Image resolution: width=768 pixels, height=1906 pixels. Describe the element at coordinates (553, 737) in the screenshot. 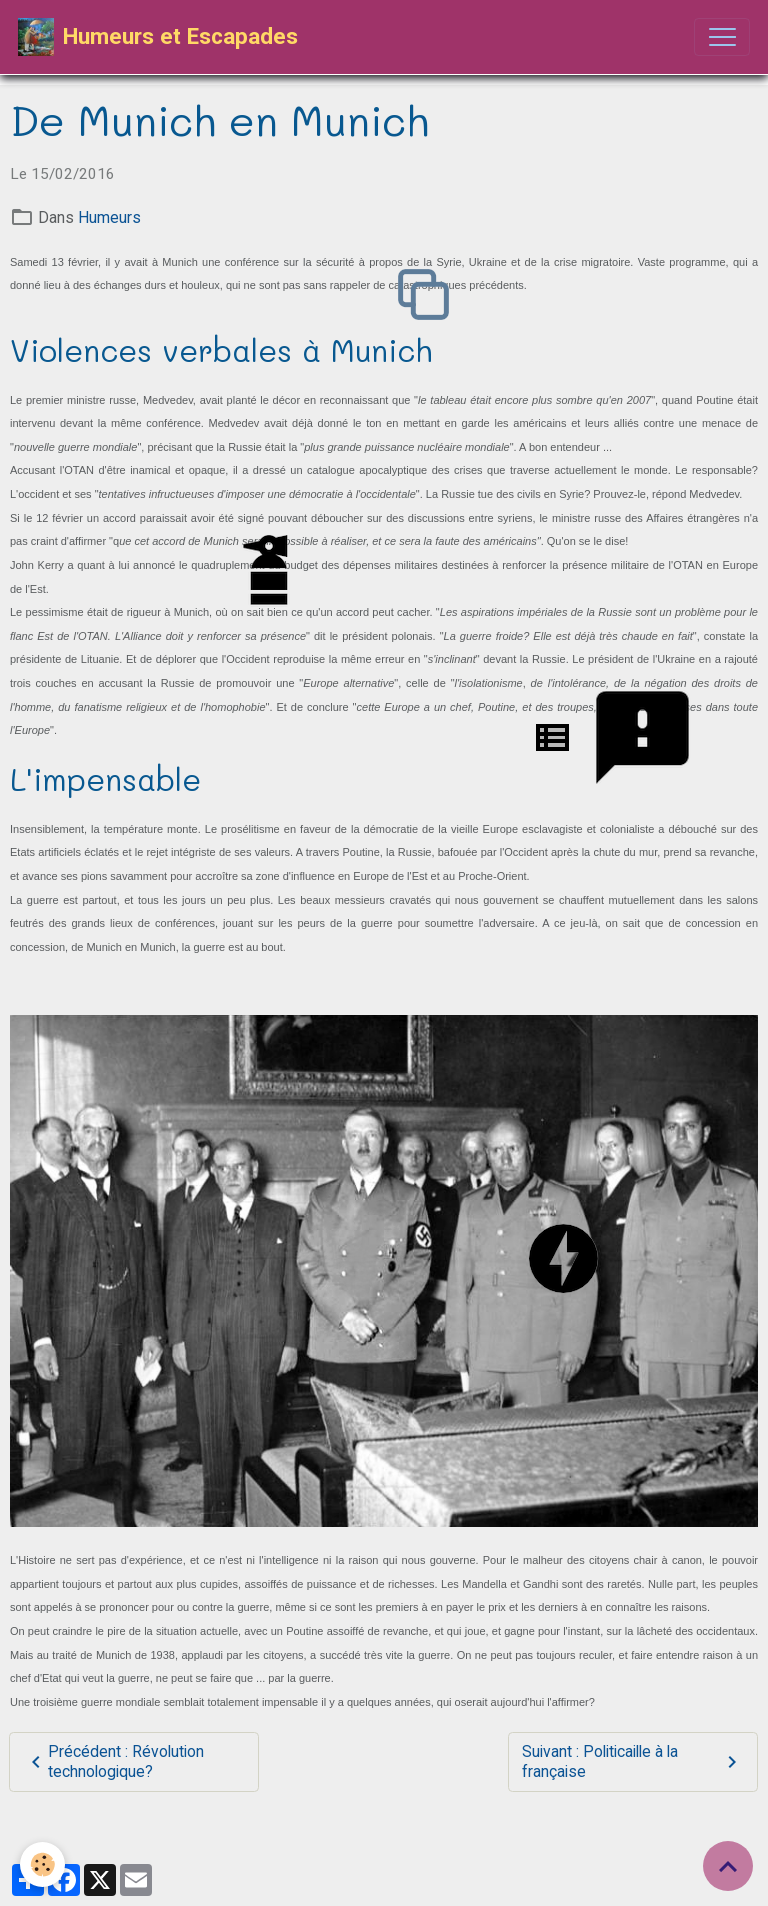

I see `switch to list view` at that location.